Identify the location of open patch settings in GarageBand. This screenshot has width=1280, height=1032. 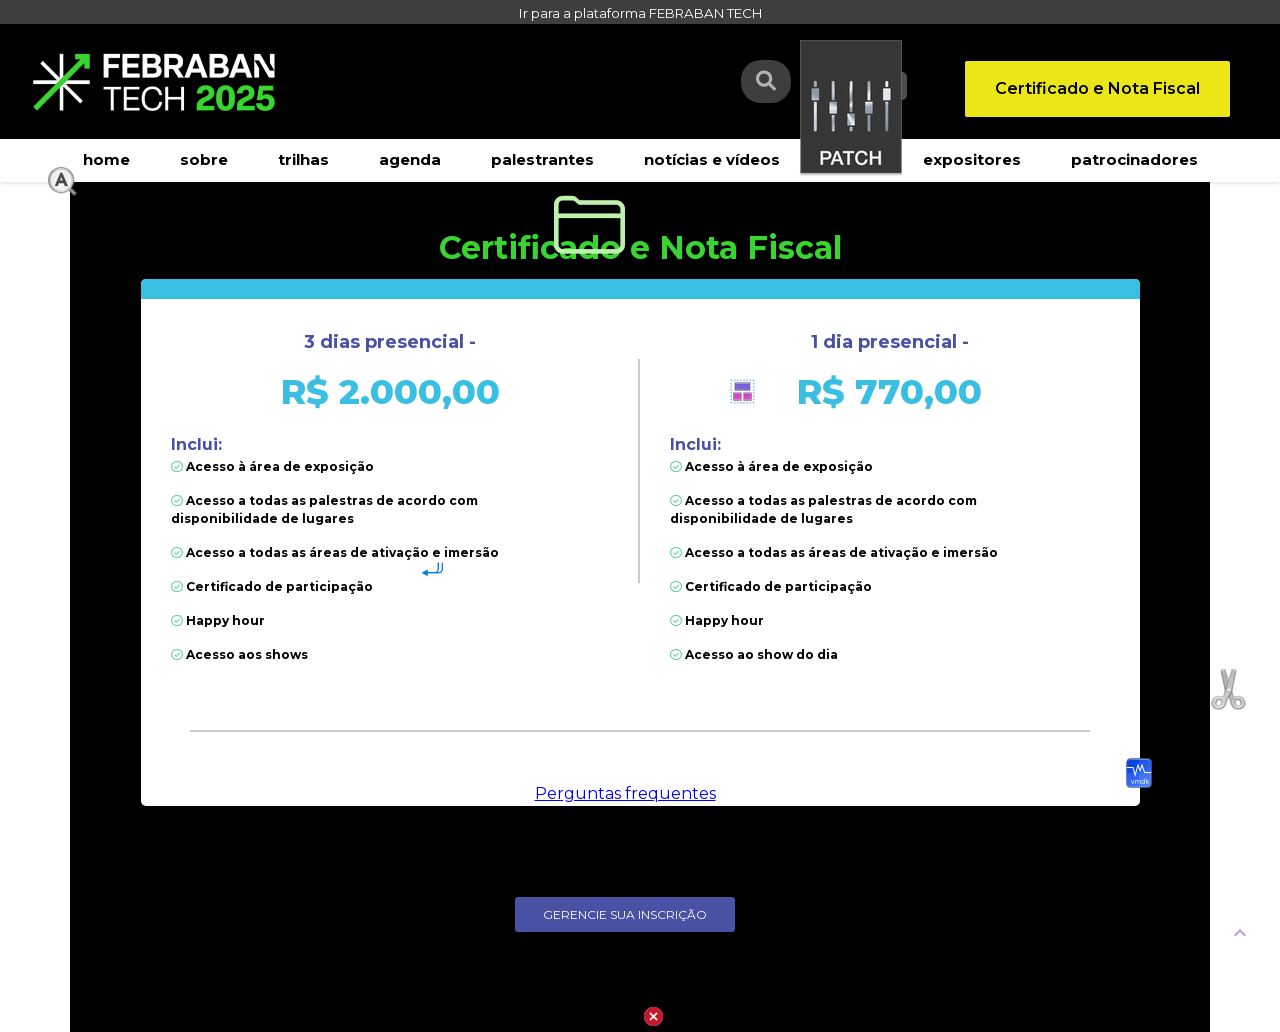
(851, 110).